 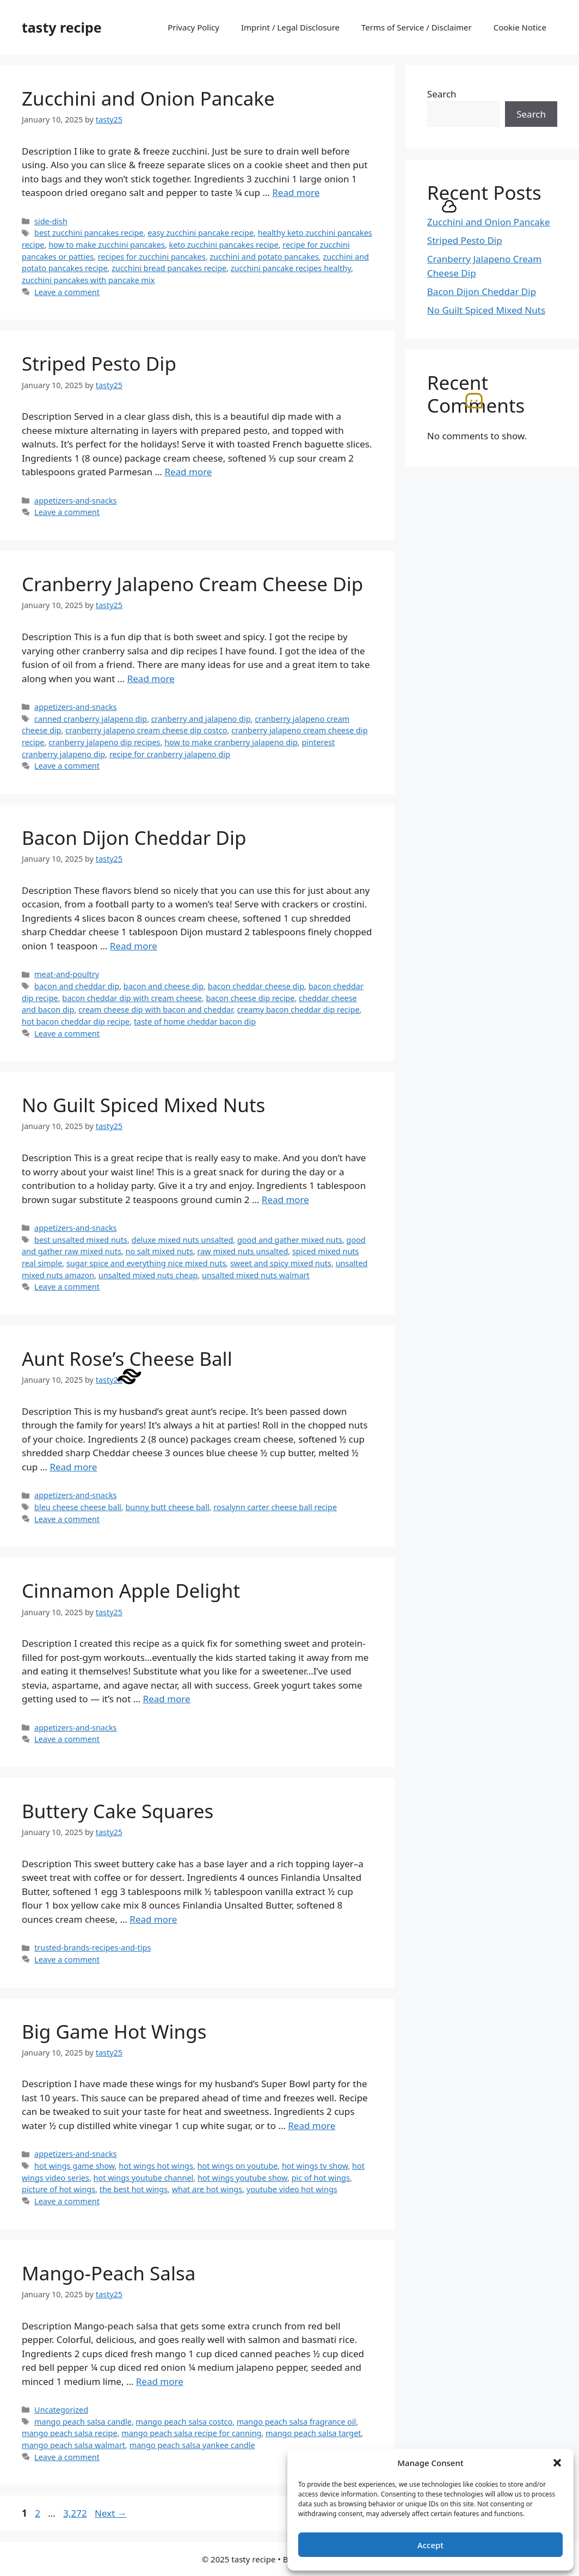 I want to click on cloud storage or sync status, so click(x=449, y=206).